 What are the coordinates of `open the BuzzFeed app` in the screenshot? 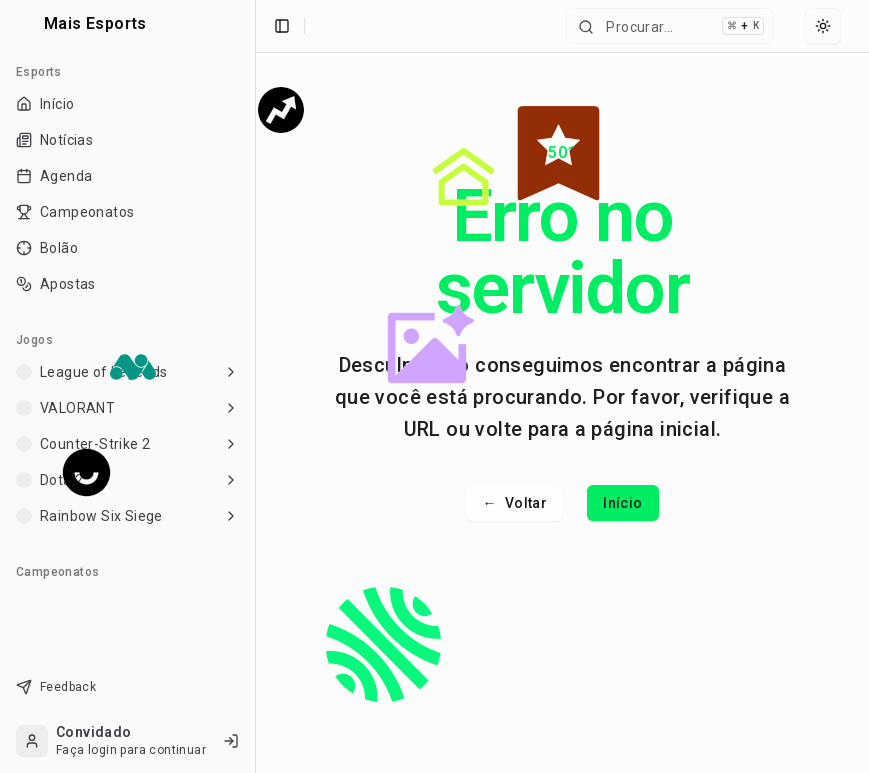 It's located at (281, 110).